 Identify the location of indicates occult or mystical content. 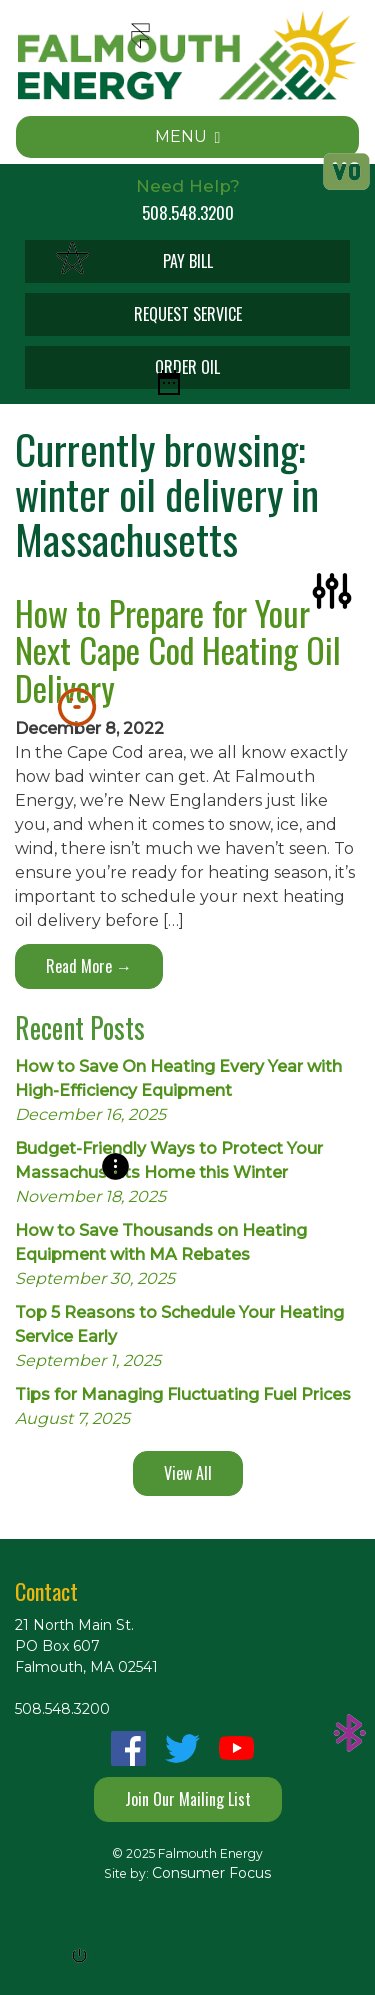
(72, 259).